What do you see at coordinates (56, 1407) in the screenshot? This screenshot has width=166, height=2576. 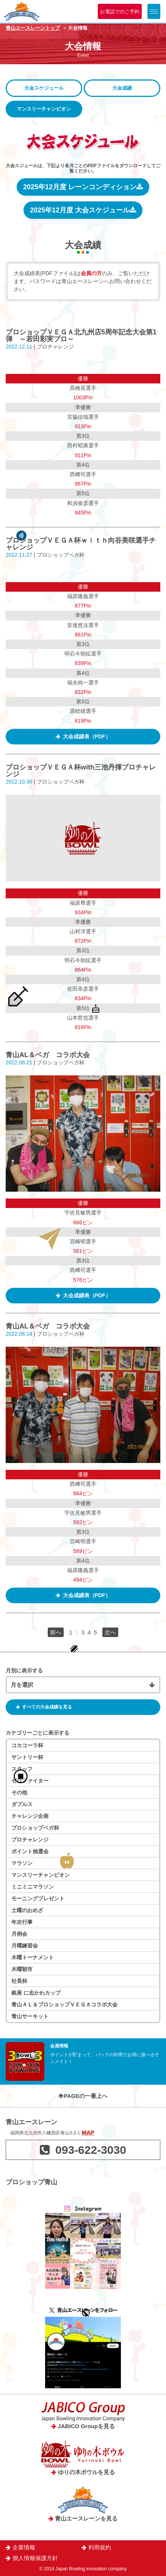 I see `sort items by shape in descending order` at bounding box center [56, 1407].